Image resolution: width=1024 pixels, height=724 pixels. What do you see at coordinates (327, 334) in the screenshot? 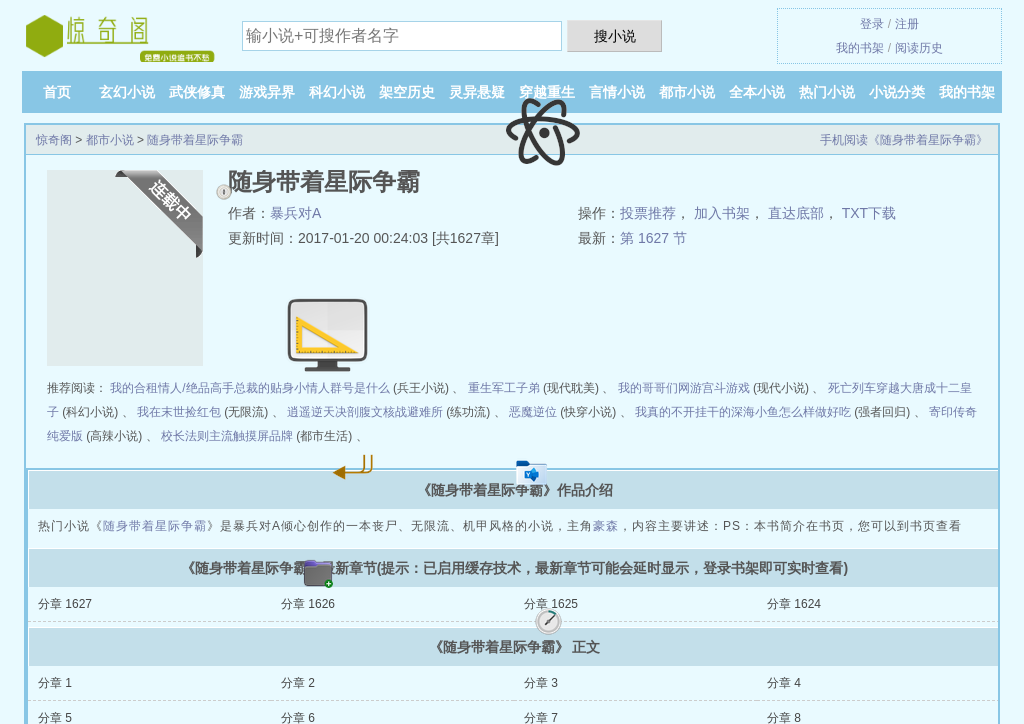
I see `access display settings and screen configuration` at bounding box center [327, 334].